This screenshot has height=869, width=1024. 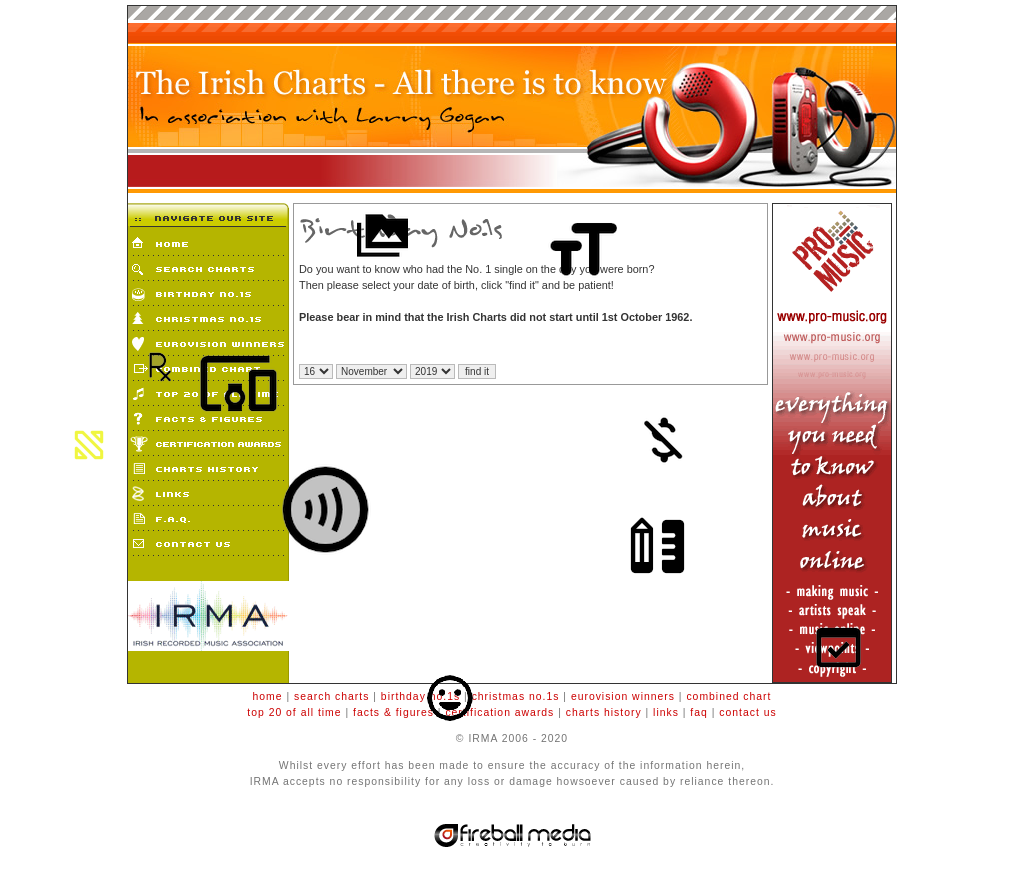 What do you see at coordinates (657, 546) in the screenshot?
I see `access design or editing tools` at bounding box center [657, 546].